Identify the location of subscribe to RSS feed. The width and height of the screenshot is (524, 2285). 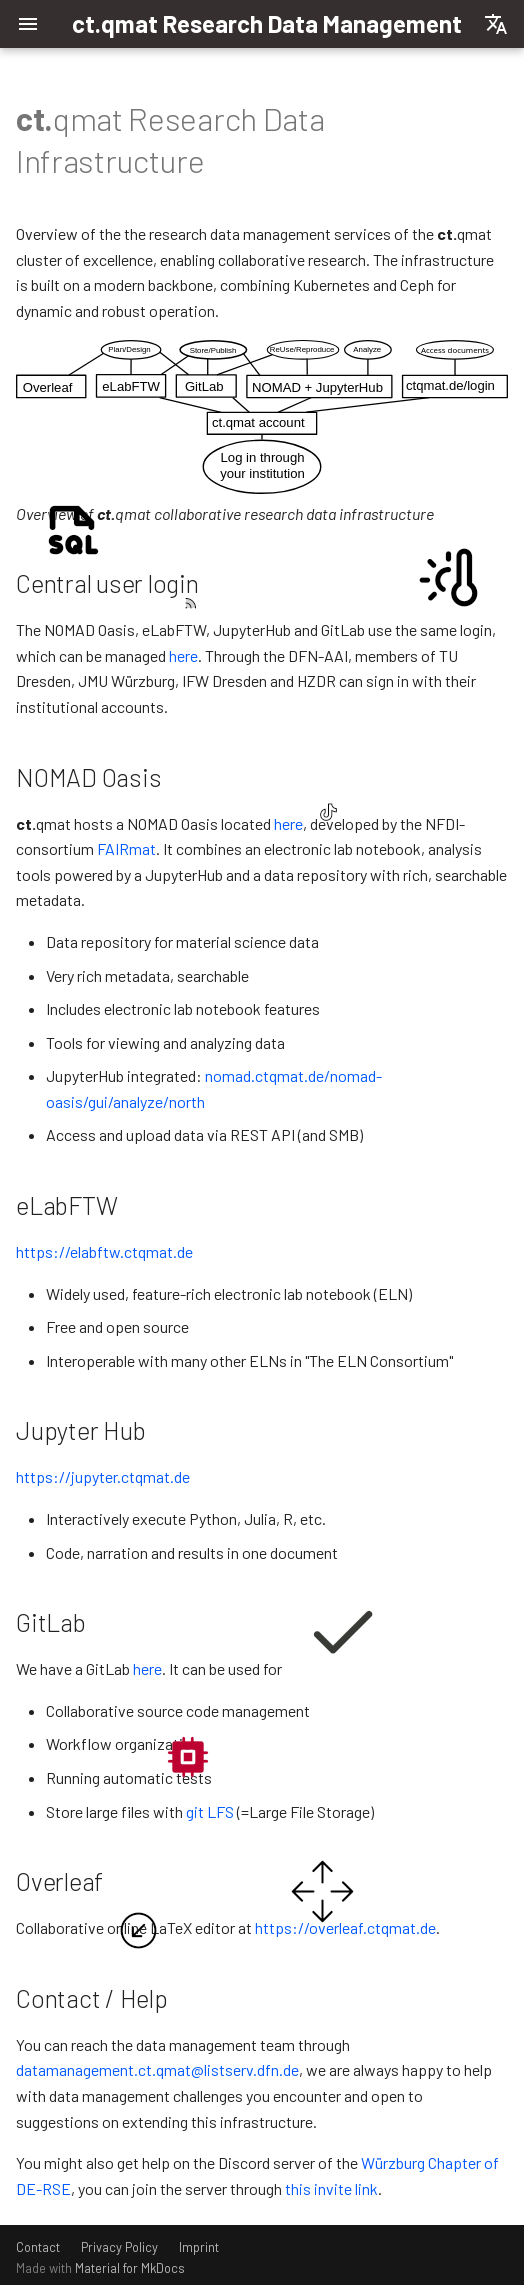
(190, 604).